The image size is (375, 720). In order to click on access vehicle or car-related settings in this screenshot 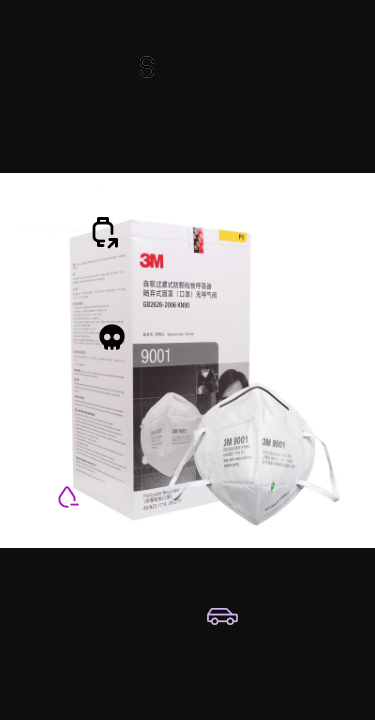, I will do `click(222, 615)`.